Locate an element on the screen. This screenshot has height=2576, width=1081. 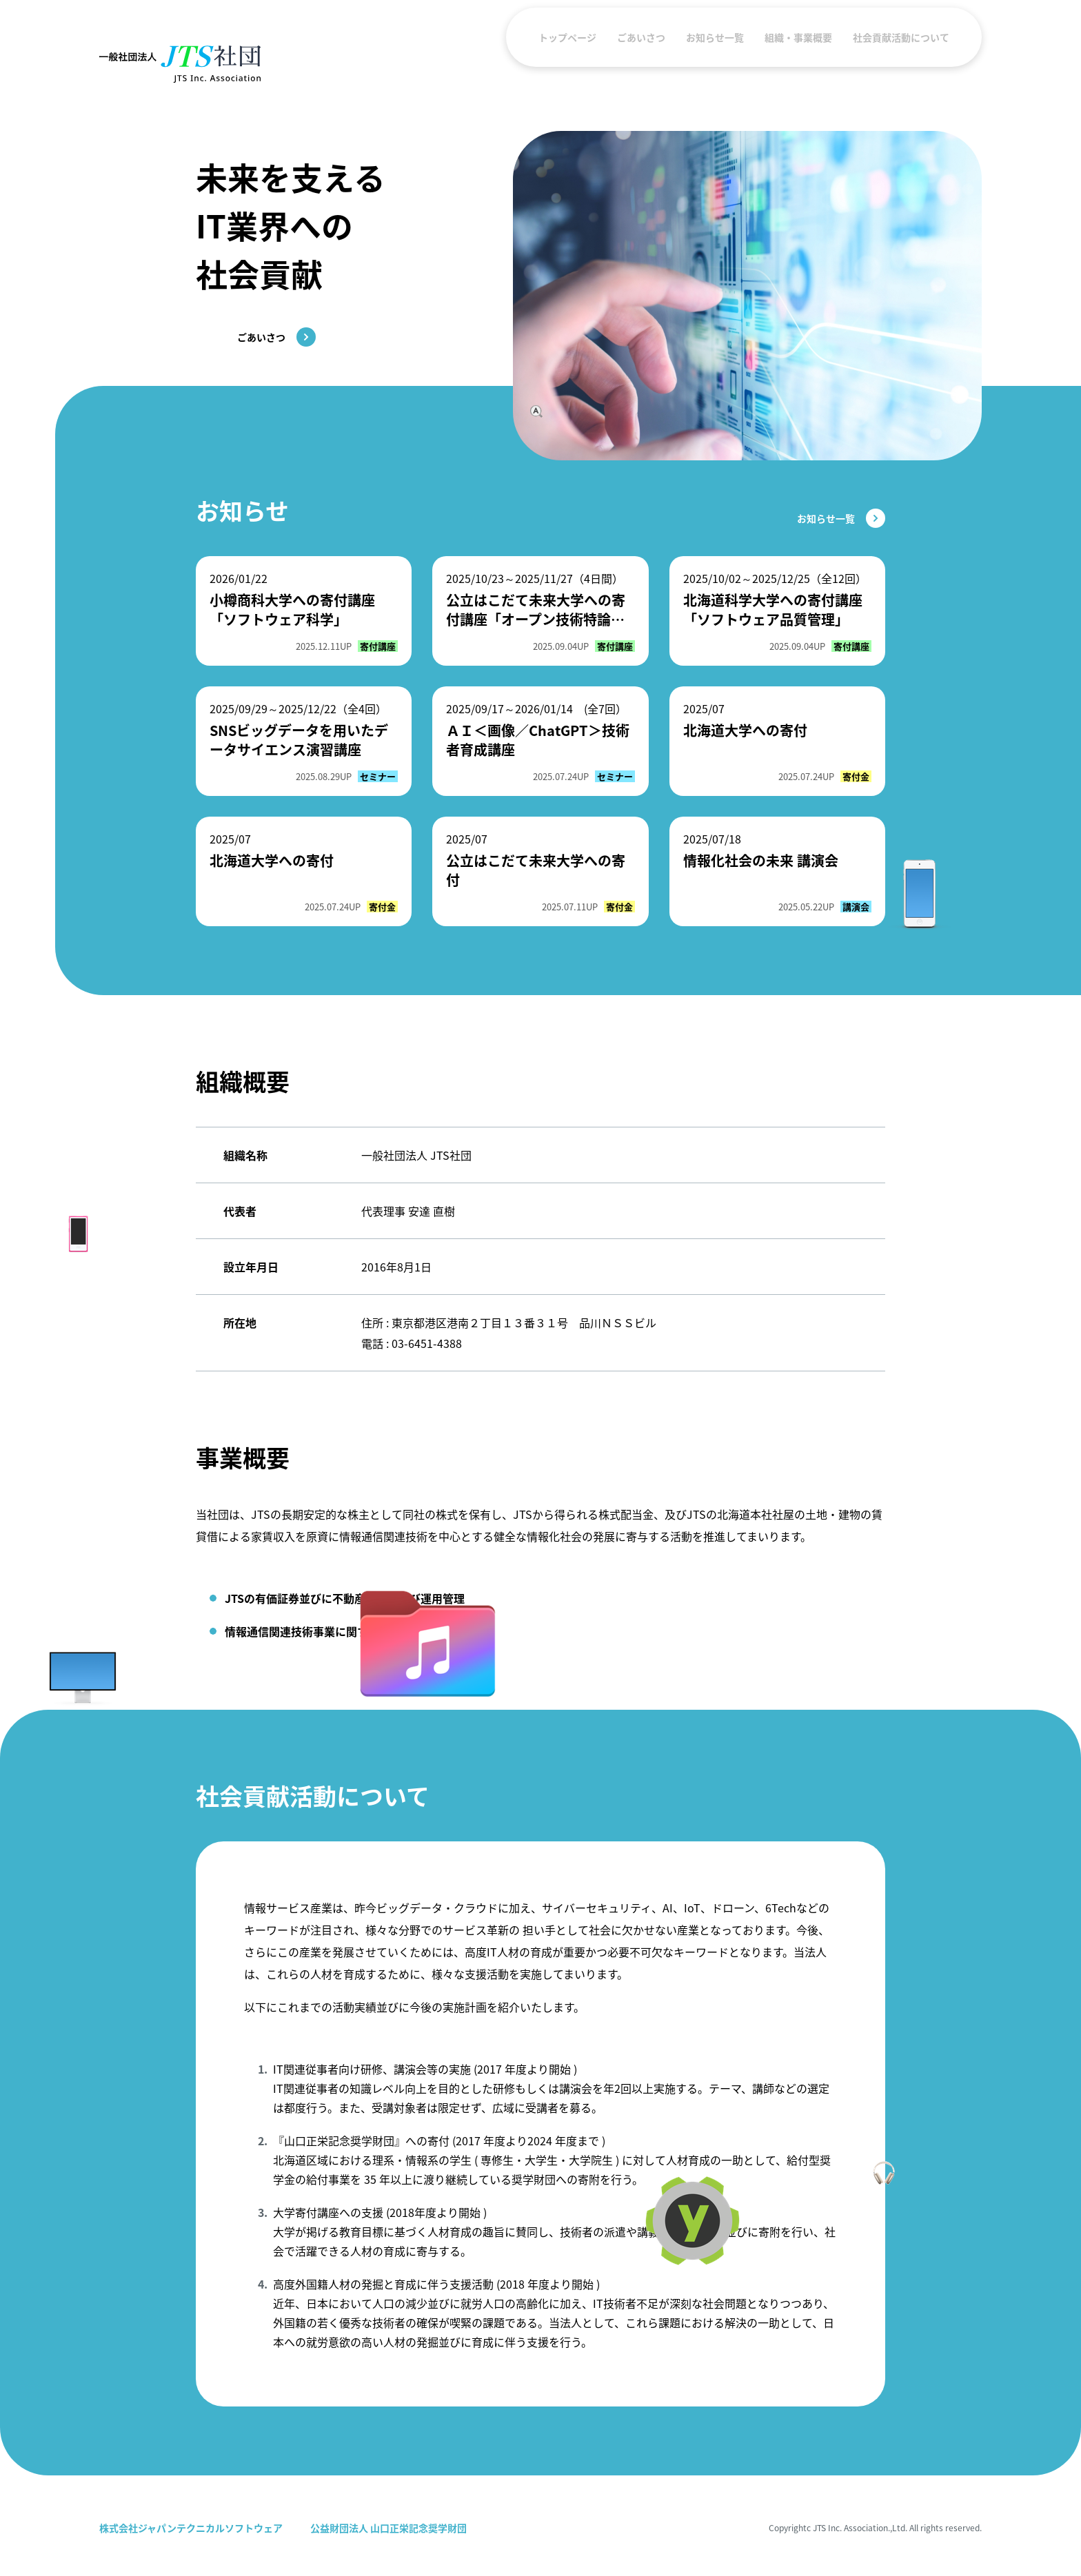
search within emails or messages is located at coordinates (536, 411).